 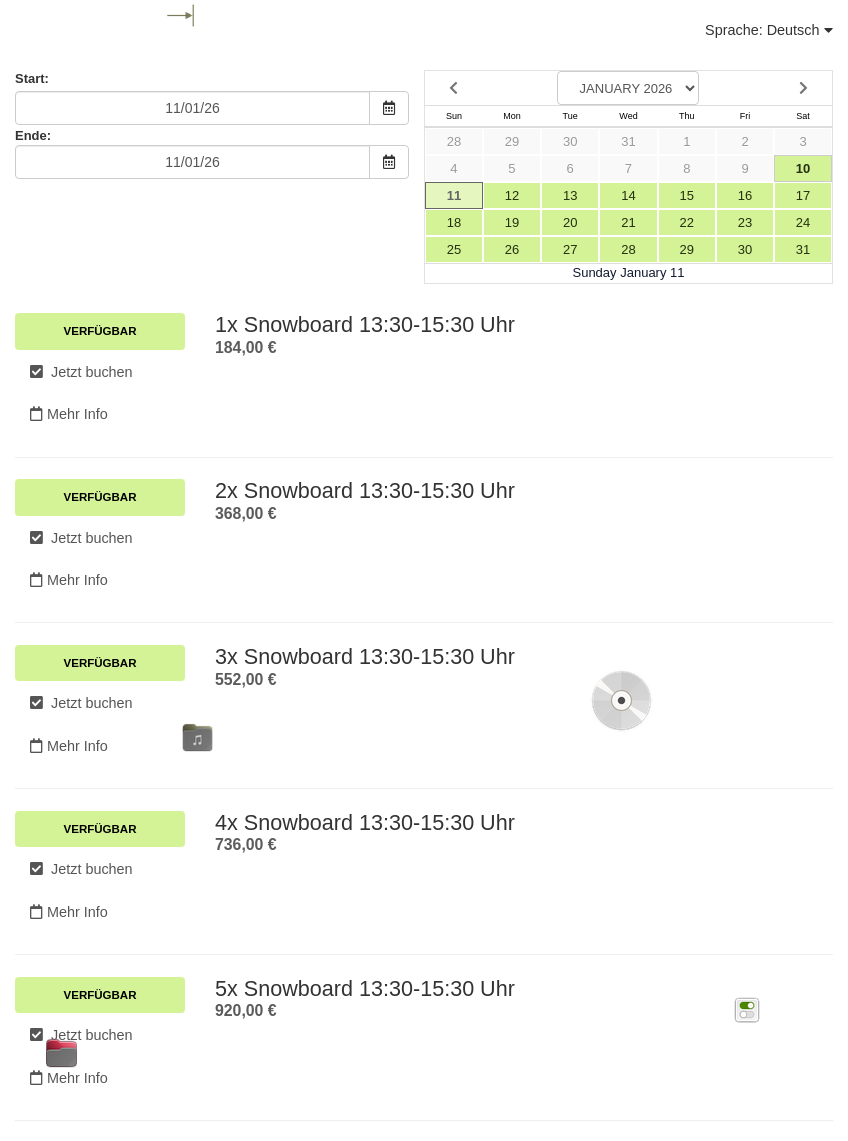 I want to click on access audio CD drive, so click(x=621, y=700).